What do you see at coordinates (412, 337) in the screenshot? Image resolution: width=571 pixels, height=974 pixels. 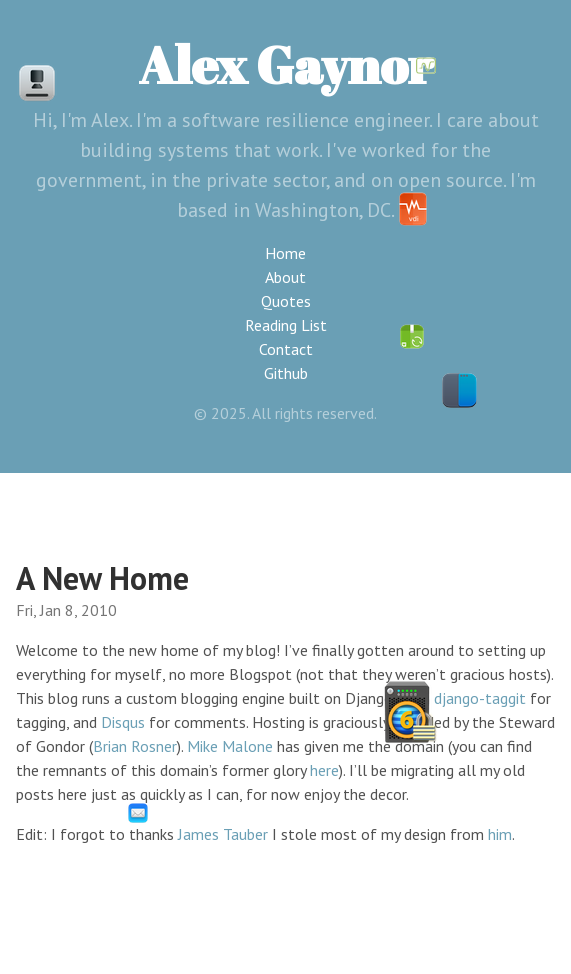 I see `update or refresh system packages` at bounding box center [412, 337].